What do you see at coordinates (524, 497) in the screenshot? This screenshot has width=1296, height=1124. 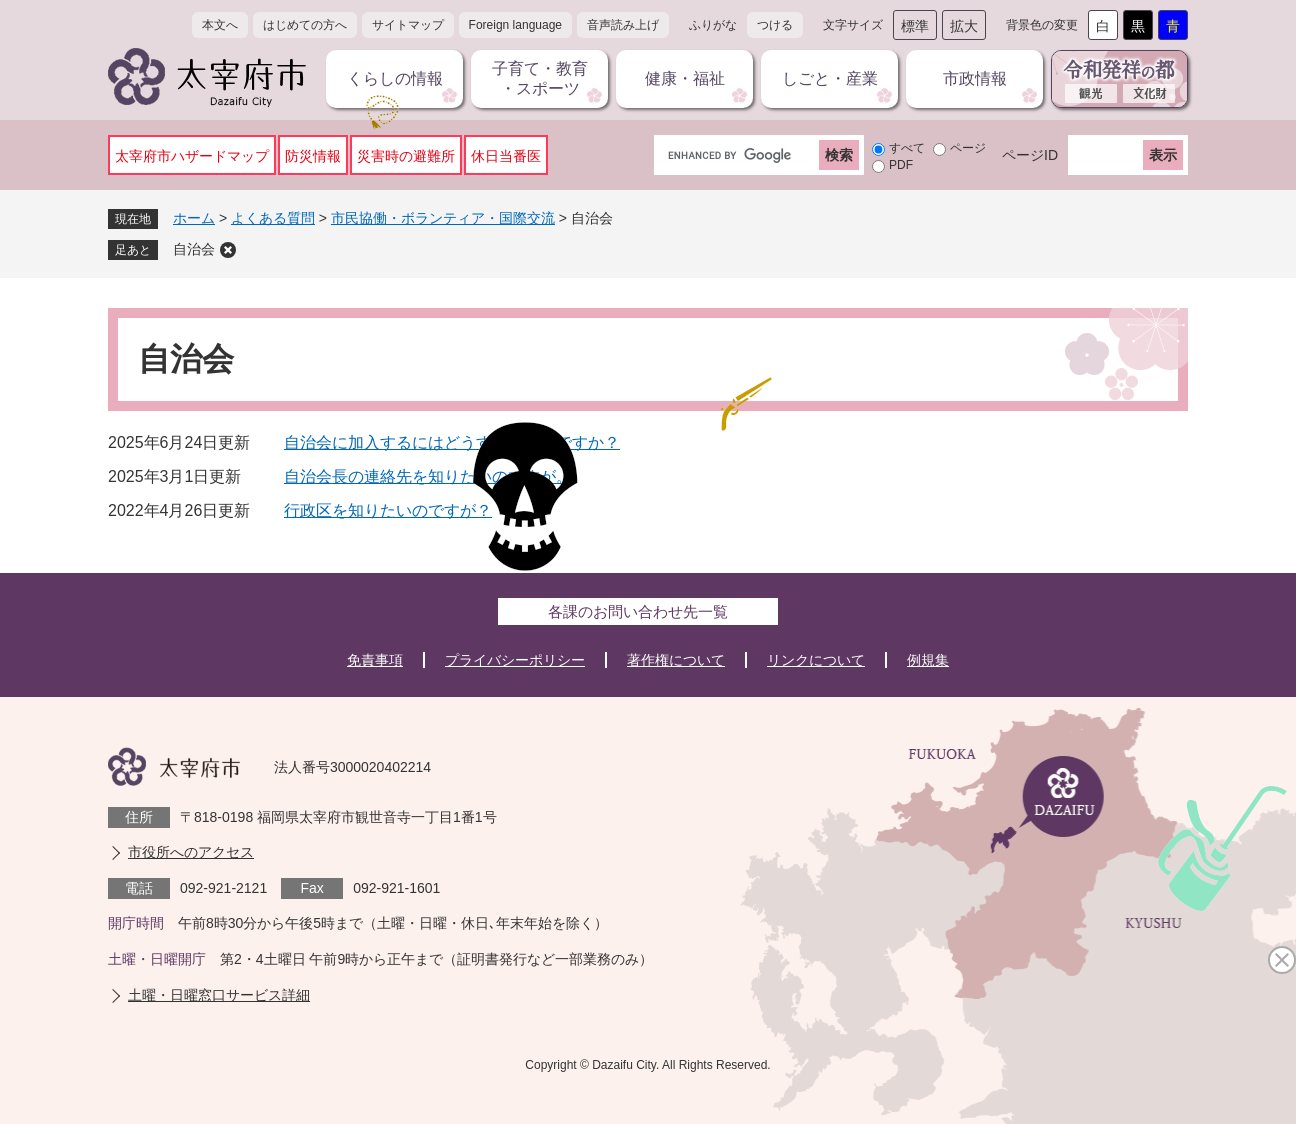 I see `dark humor or comedy category in a game` at bounding box center [524, 497].